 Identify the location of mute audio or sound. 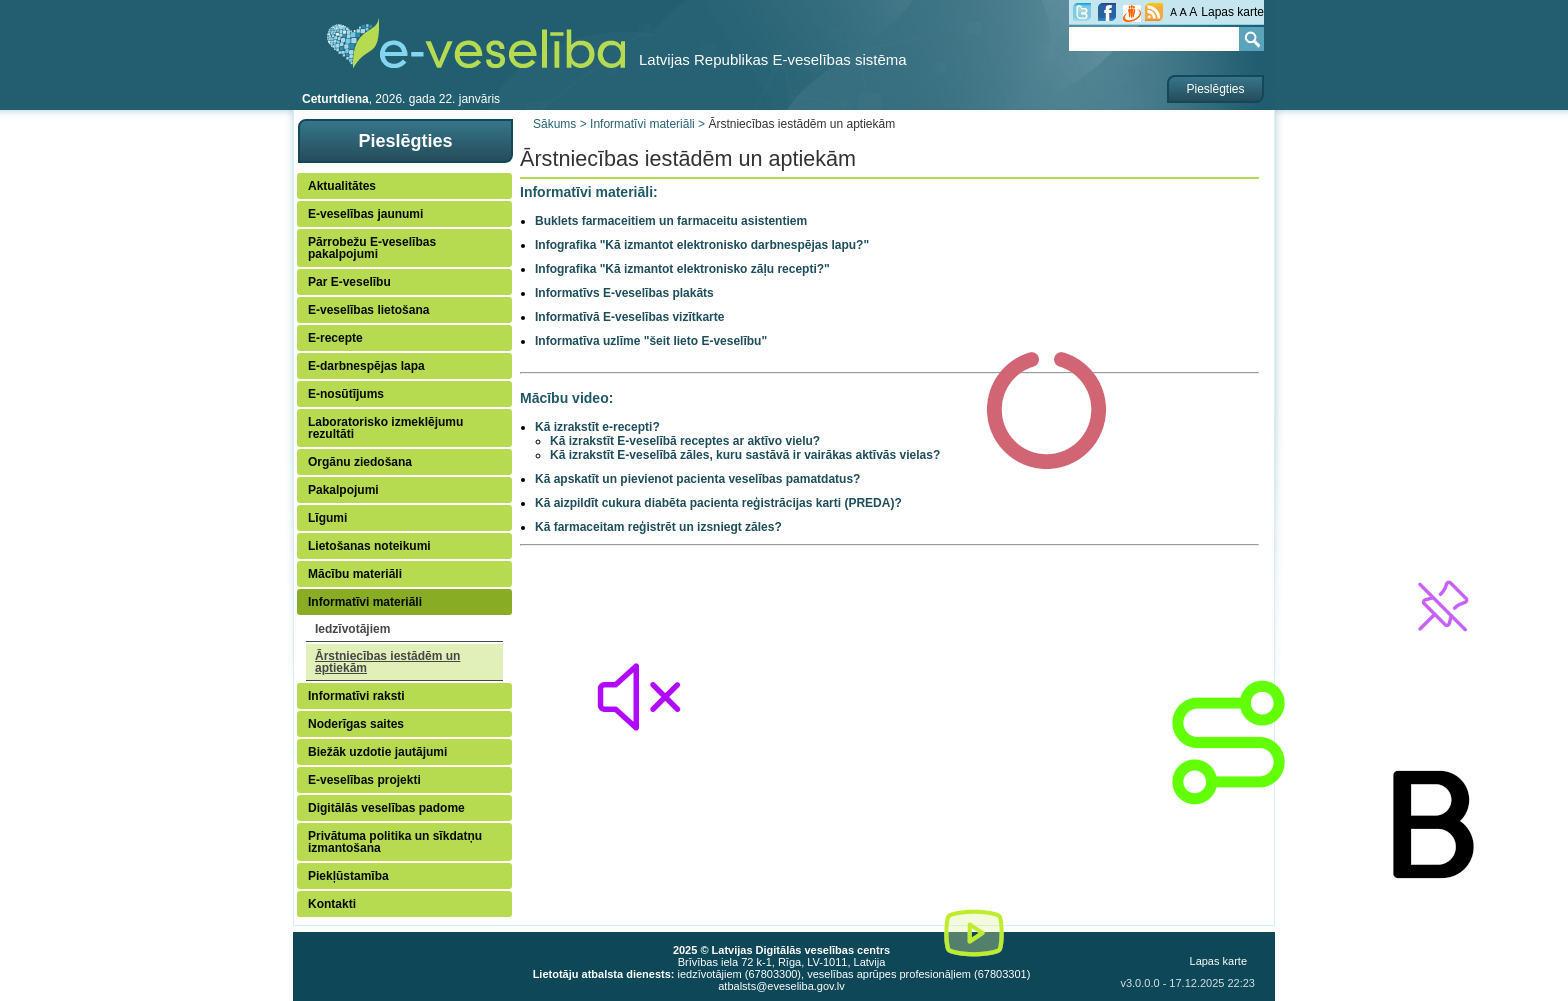
(639, 697).